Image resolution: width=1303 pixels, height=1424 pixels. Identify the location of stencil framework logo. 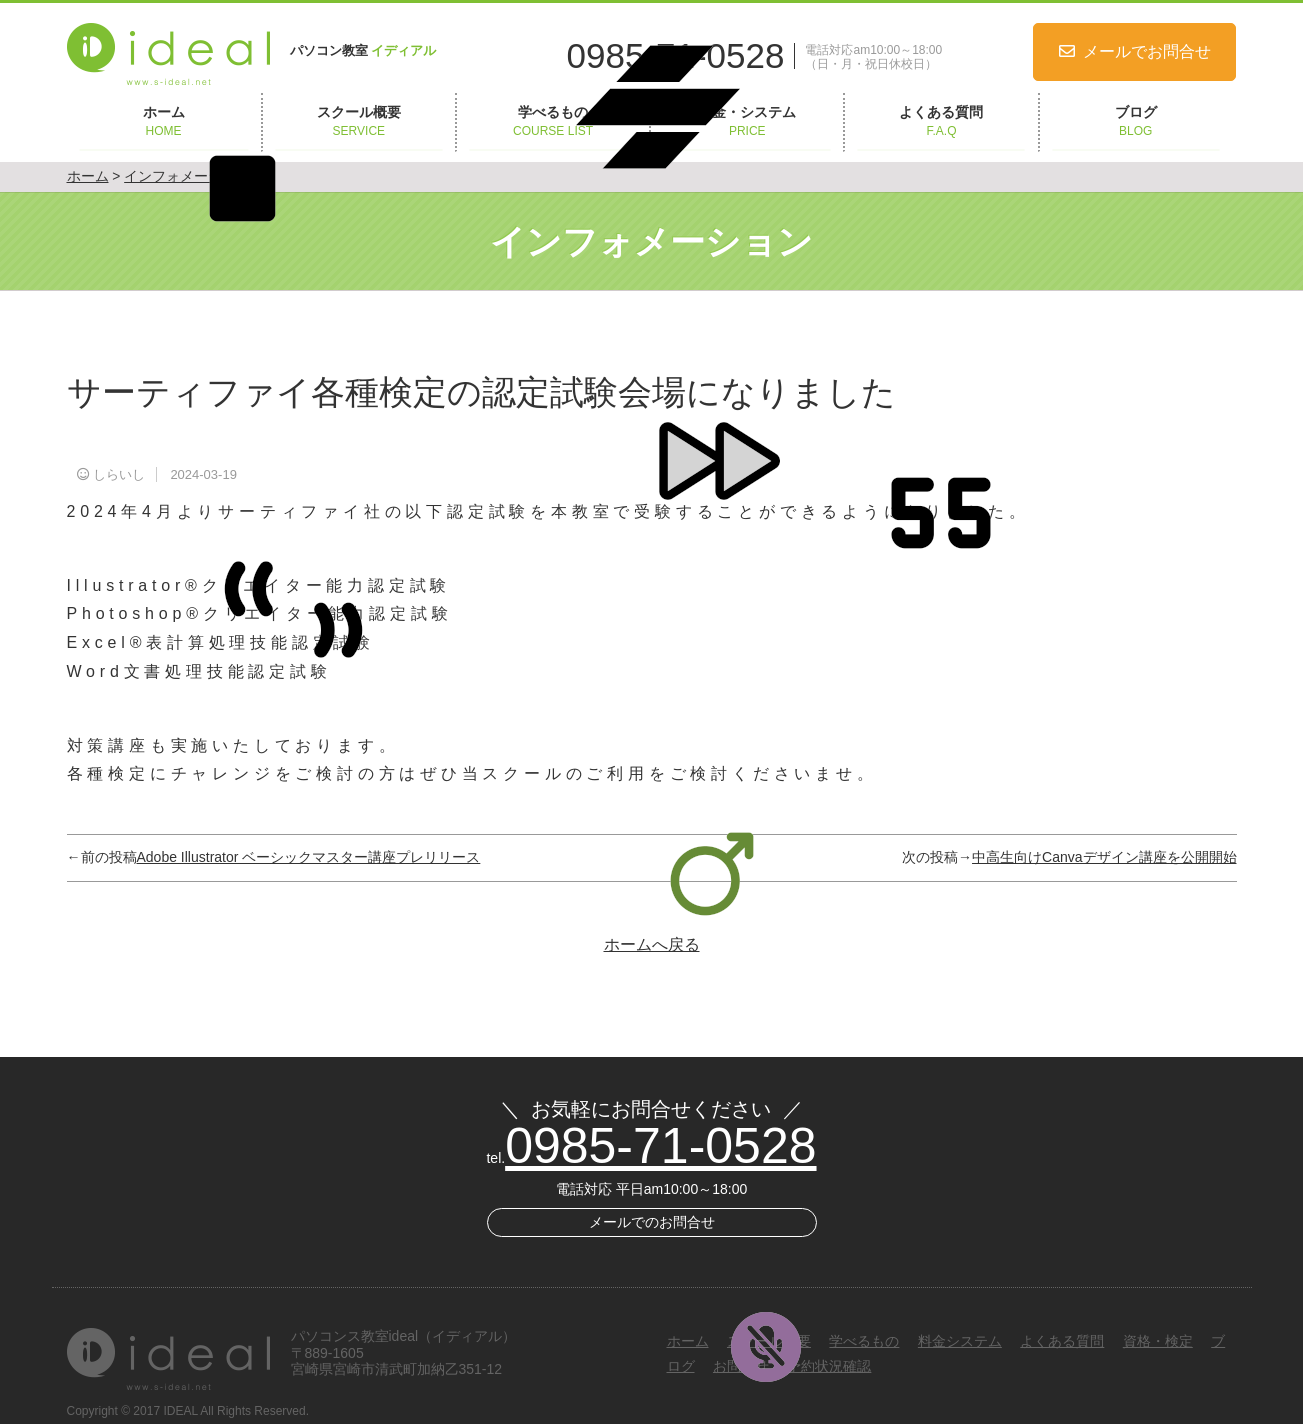
(658, 107).